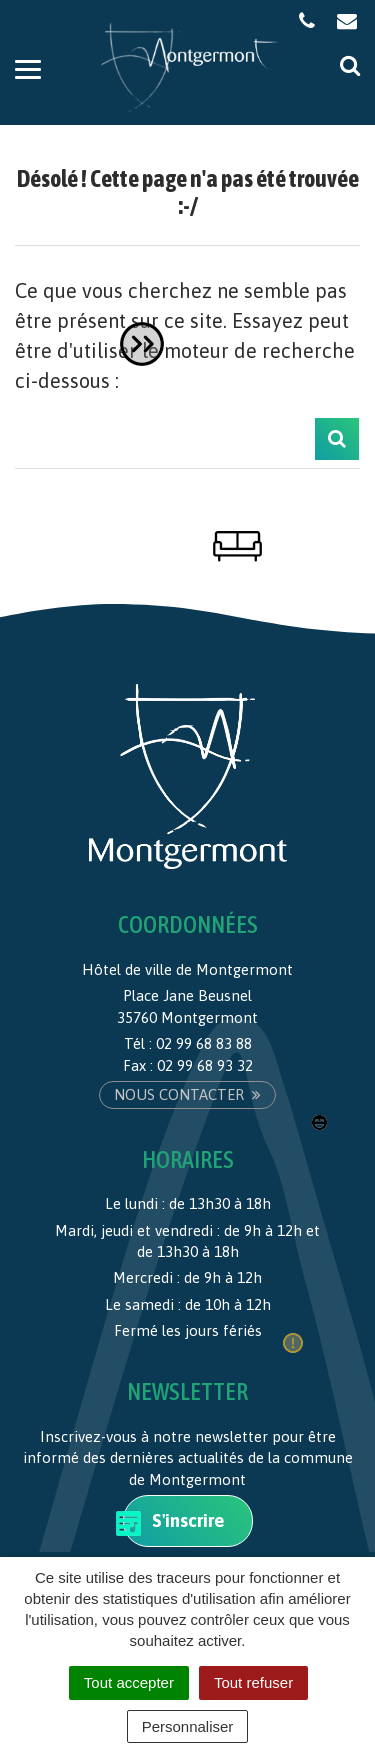 This screenshot has width=375, height=1758. I want to click on indicates a warning or caution state, so click(293, 1343).